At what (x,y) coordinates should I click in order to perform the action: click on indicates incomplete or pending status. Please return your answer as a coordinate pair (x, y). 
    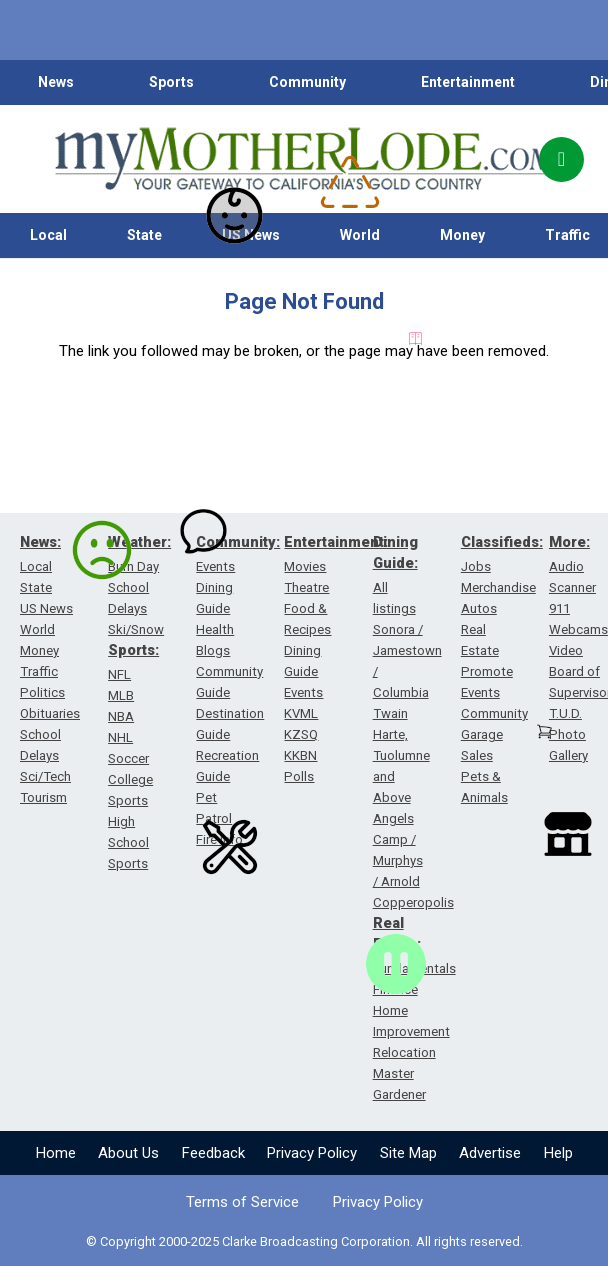
    Looking at the image, I should click on (350, 183).